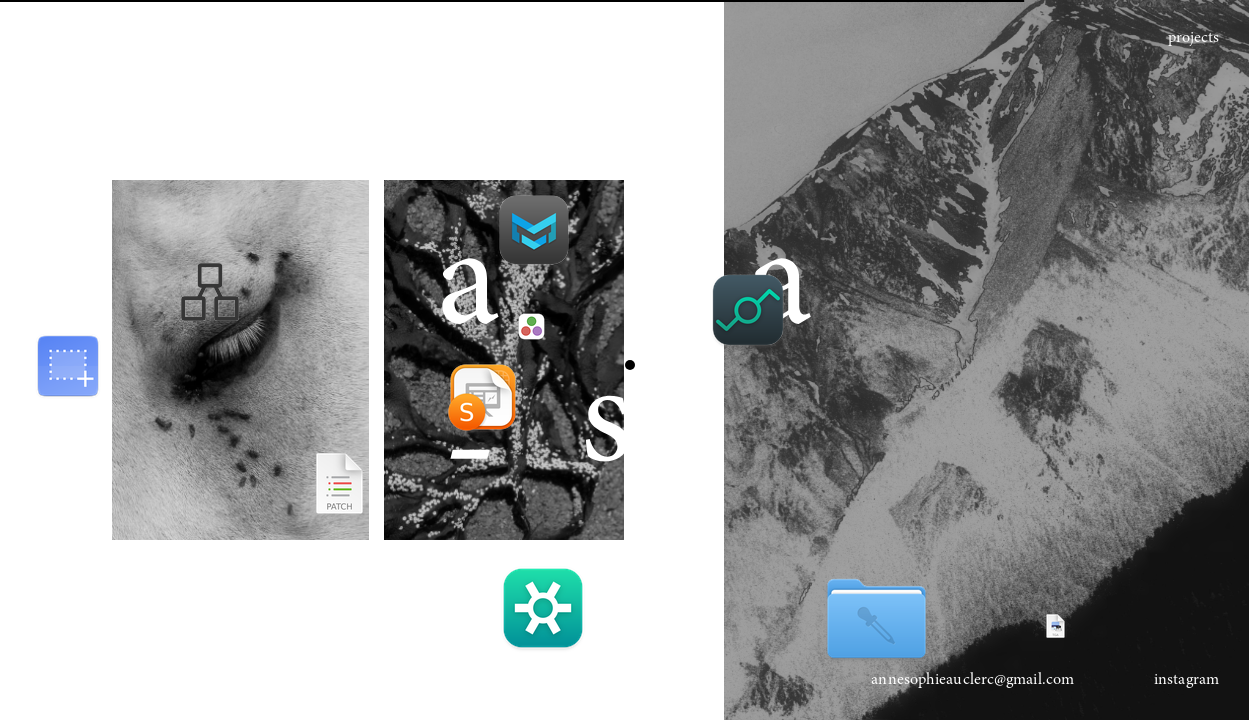 This screenshot has height=720, width=1249. What do you see at coordinates (1055, 626) in the screenshot?
I see `a TGA image file` at bounding box center [1055, 626].